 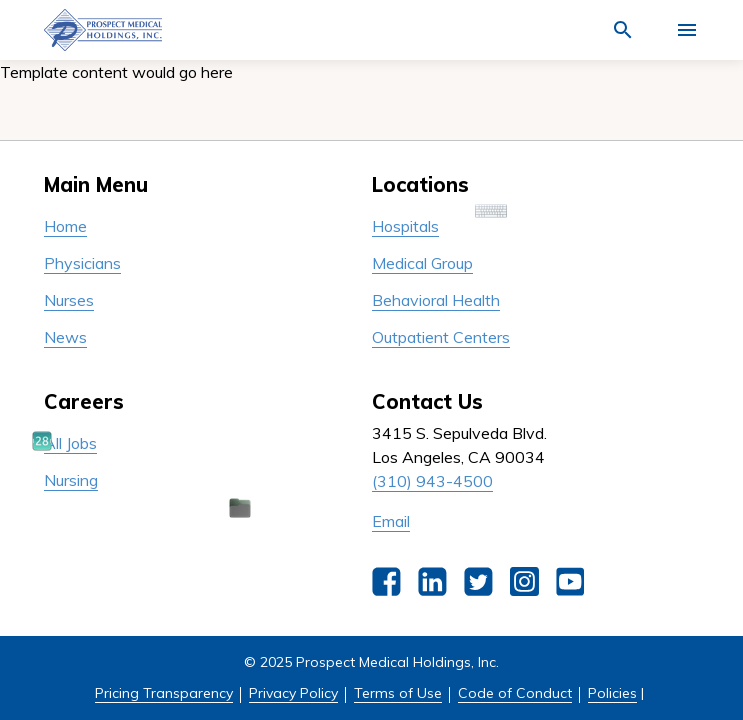 I want to click on an open folder ready to display its contents, so click(x=240, y=508).